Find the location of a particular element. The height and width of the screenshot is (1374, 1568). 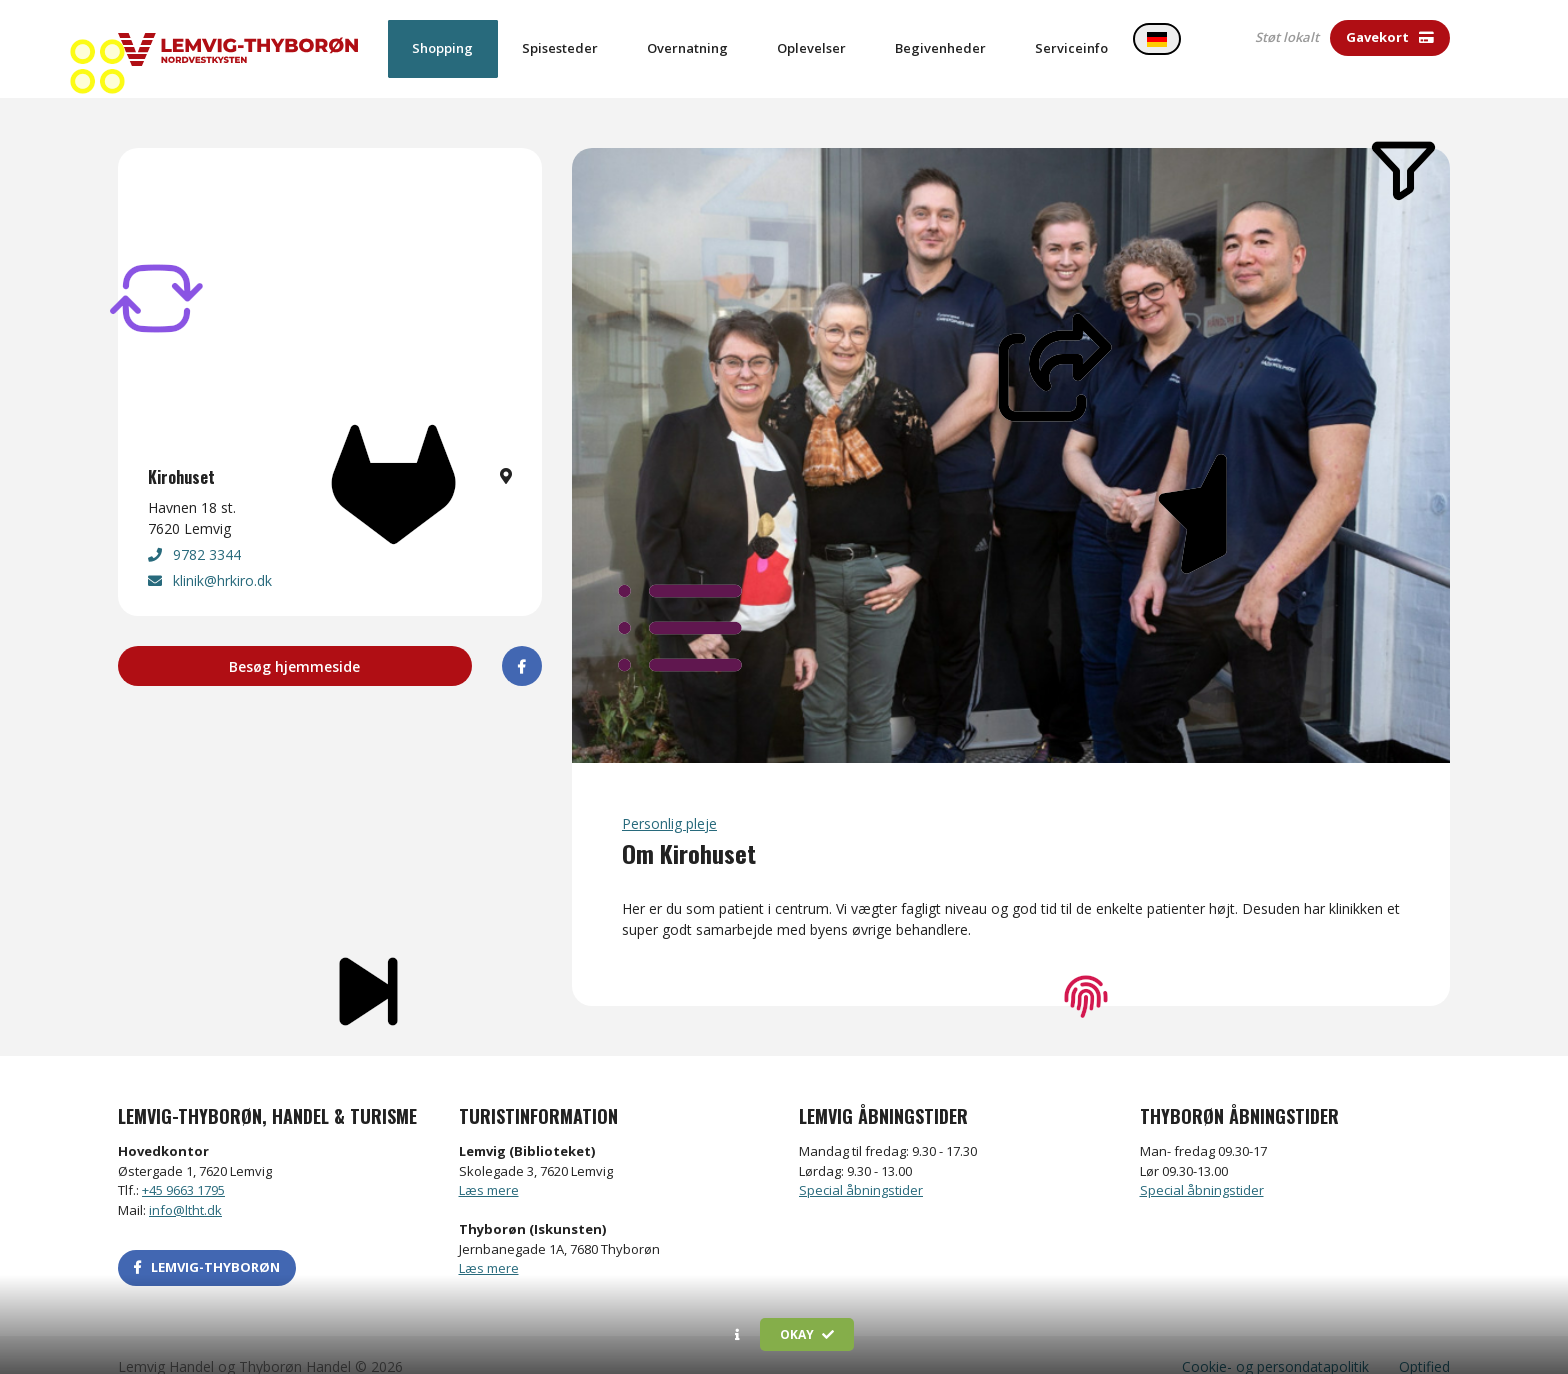

share this content is located at coordinates (1052, 367).